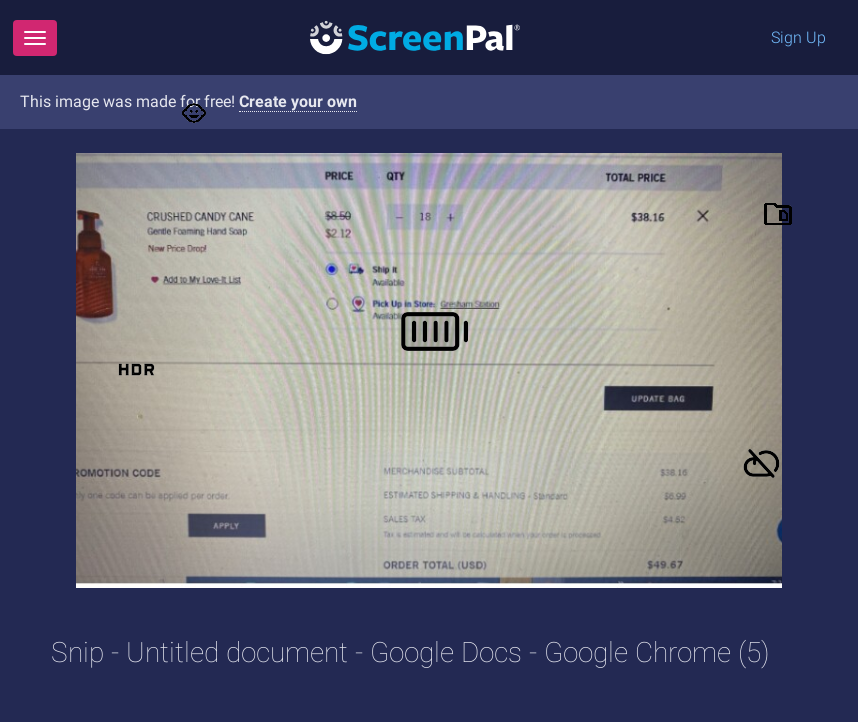 The height and width of the screenshot is (722, 858). I want to click on indicates full battery charge, so click(433, 331).